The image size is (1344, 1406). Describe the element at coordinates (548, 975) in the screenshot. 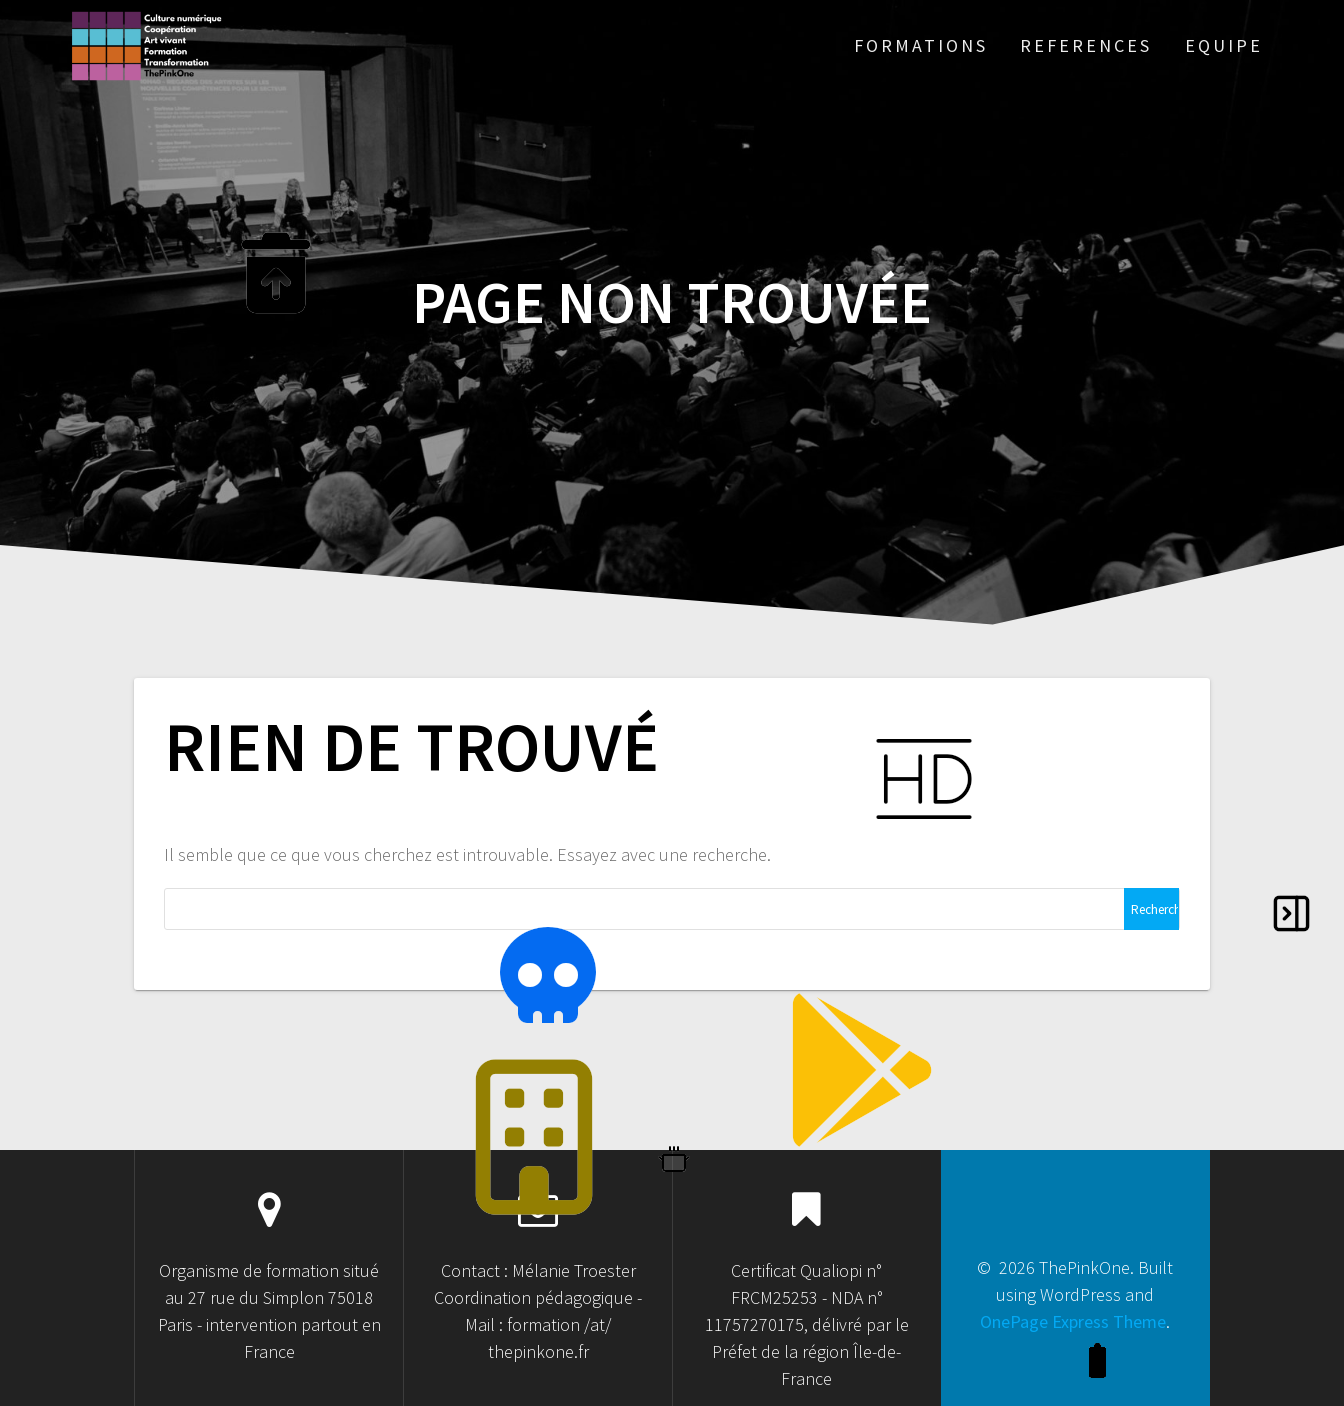

I see `indicates danger or fatal error` at that location.